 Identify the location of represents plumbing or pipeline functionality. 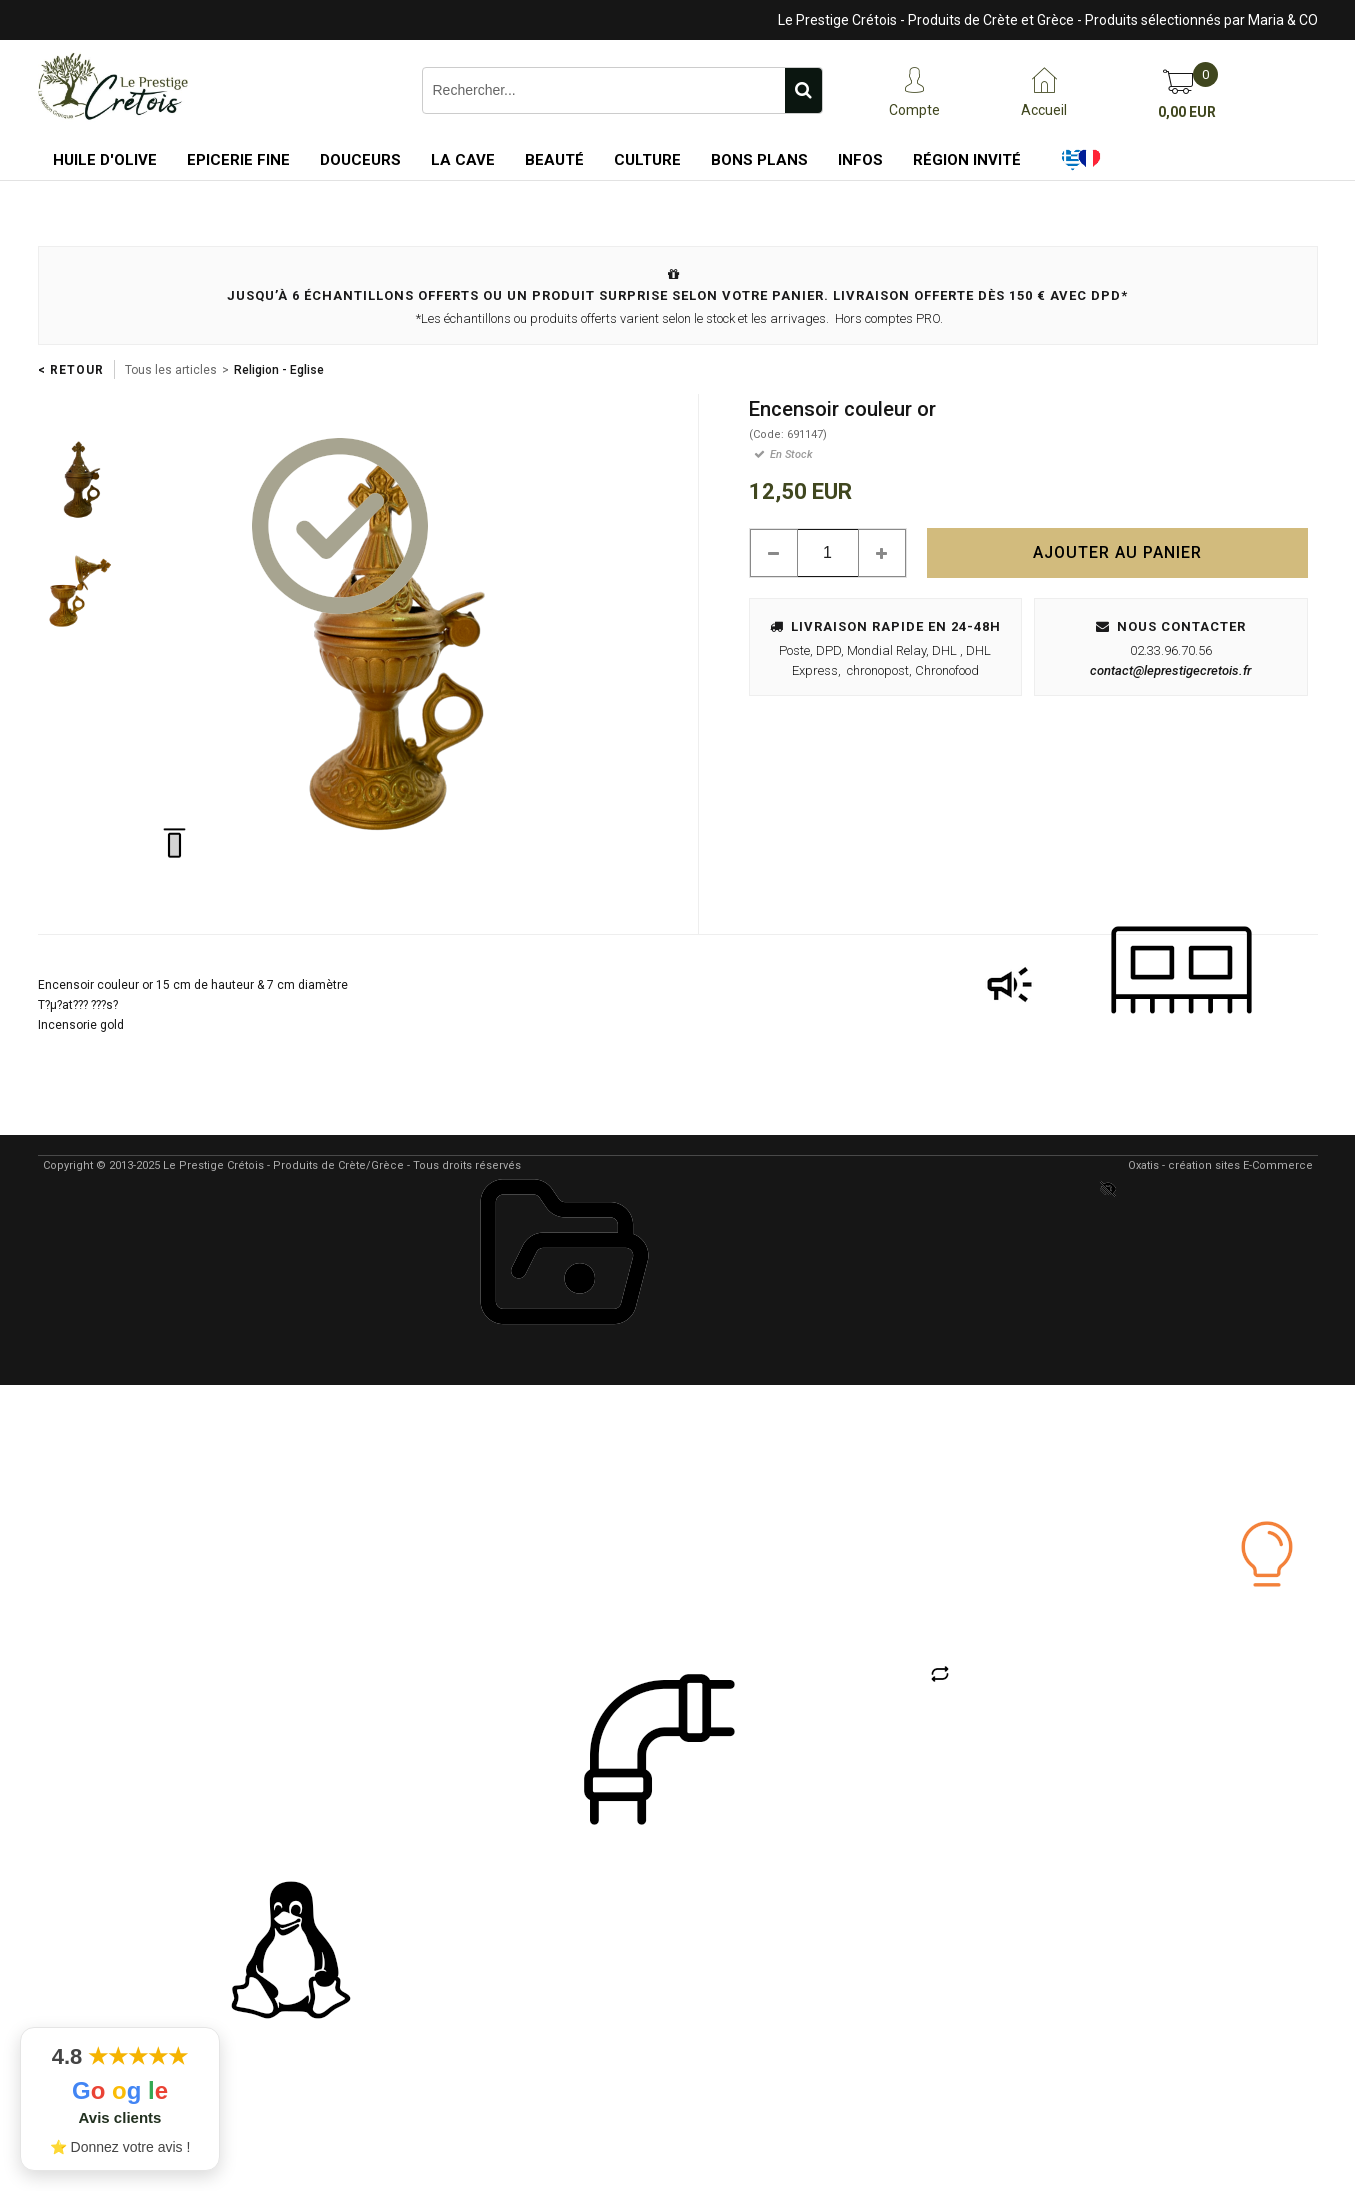
(653, 1743).